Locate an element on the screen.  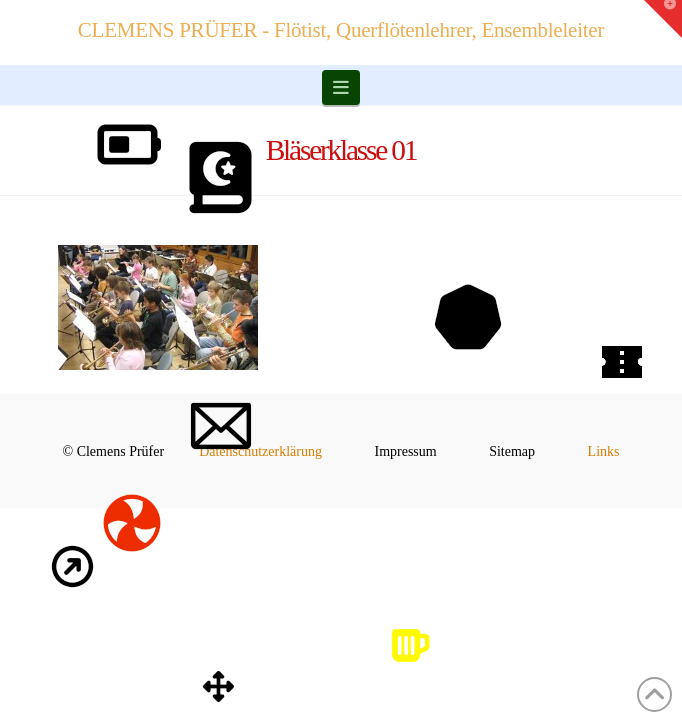
a seven-sided shape indicator or badge container is located at coordinates (468, 319).